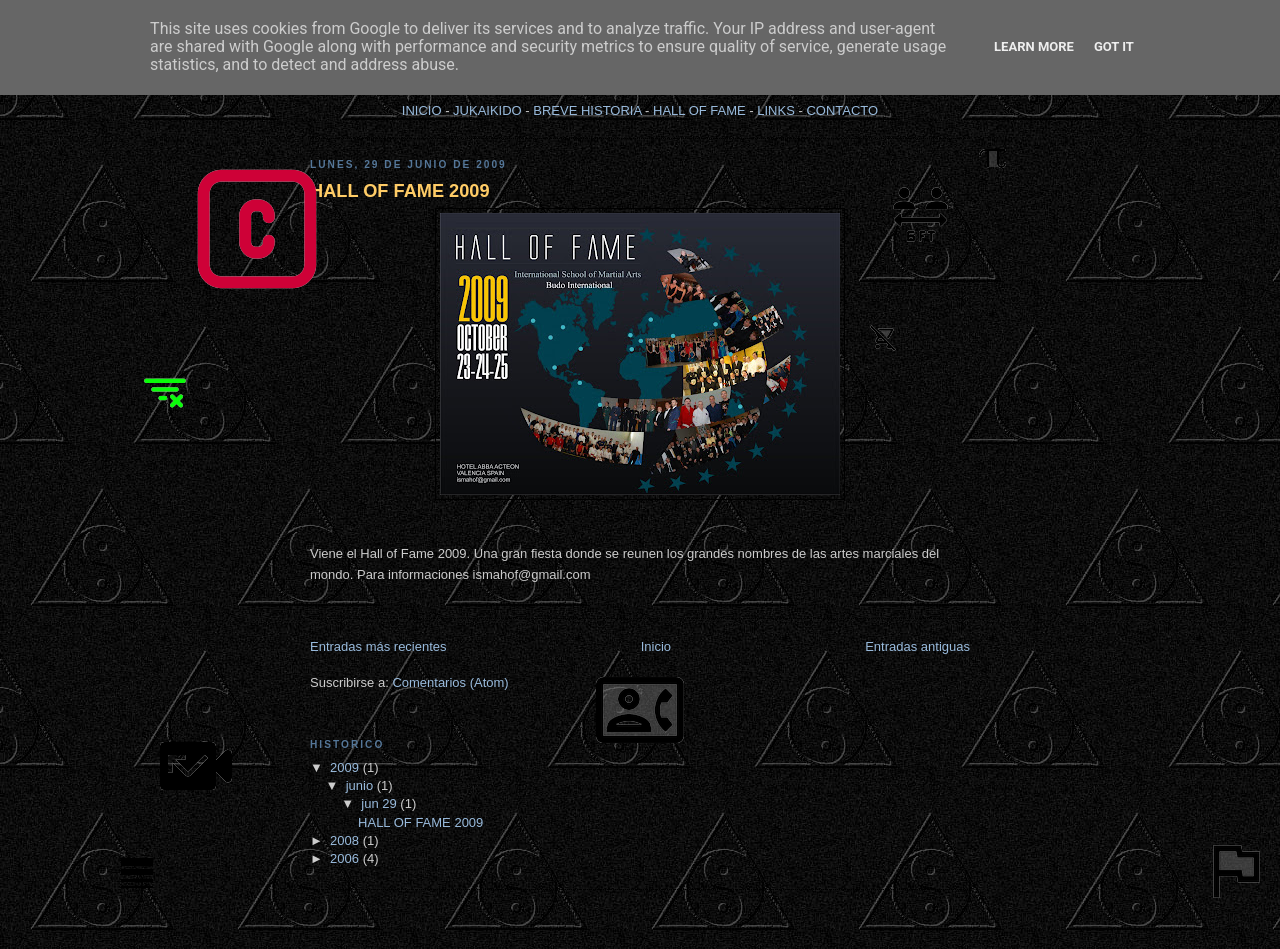  I want to click on clear all active filters, so click(165, 388).